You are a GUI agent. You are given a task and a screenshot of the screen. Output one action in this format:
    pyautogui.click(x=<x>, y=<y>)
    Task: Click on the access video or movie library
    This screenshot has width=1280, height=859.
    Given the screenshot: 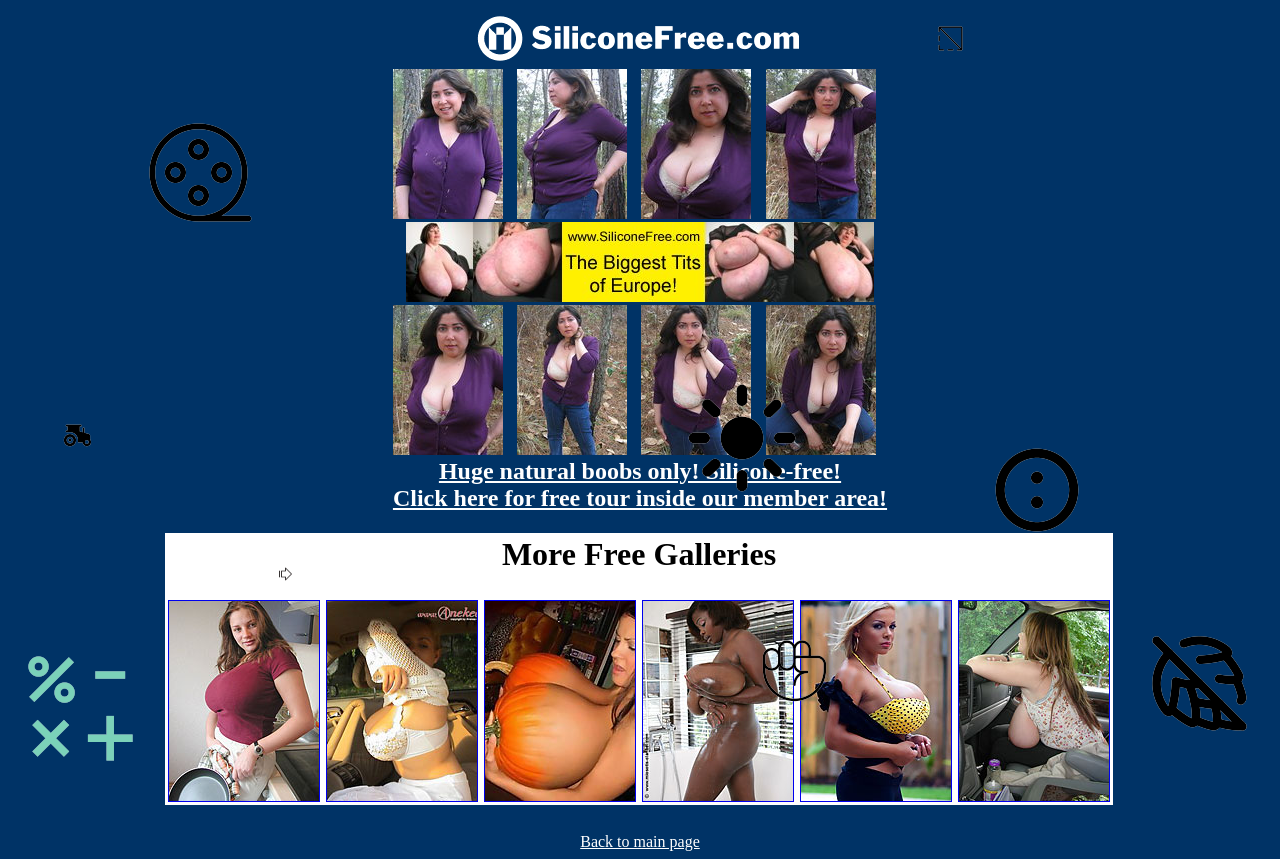 What is the action you would take?
    pyautogui.click(x=198, y=172)
    